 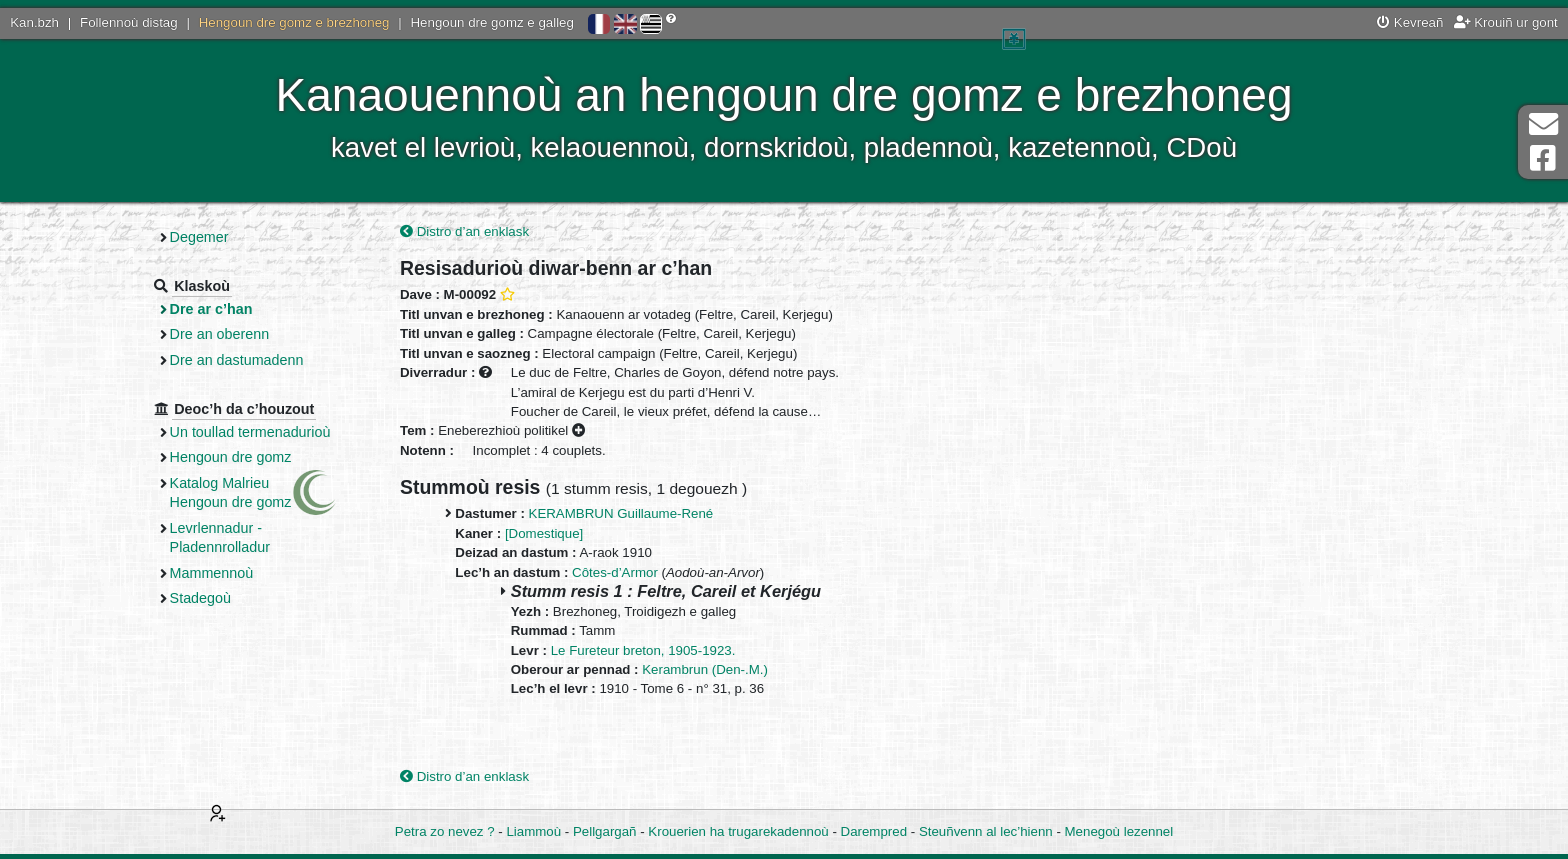 I want to click on contributor covenant logo indicating a code of conduct for open source projects, so click(x=314, y=492).